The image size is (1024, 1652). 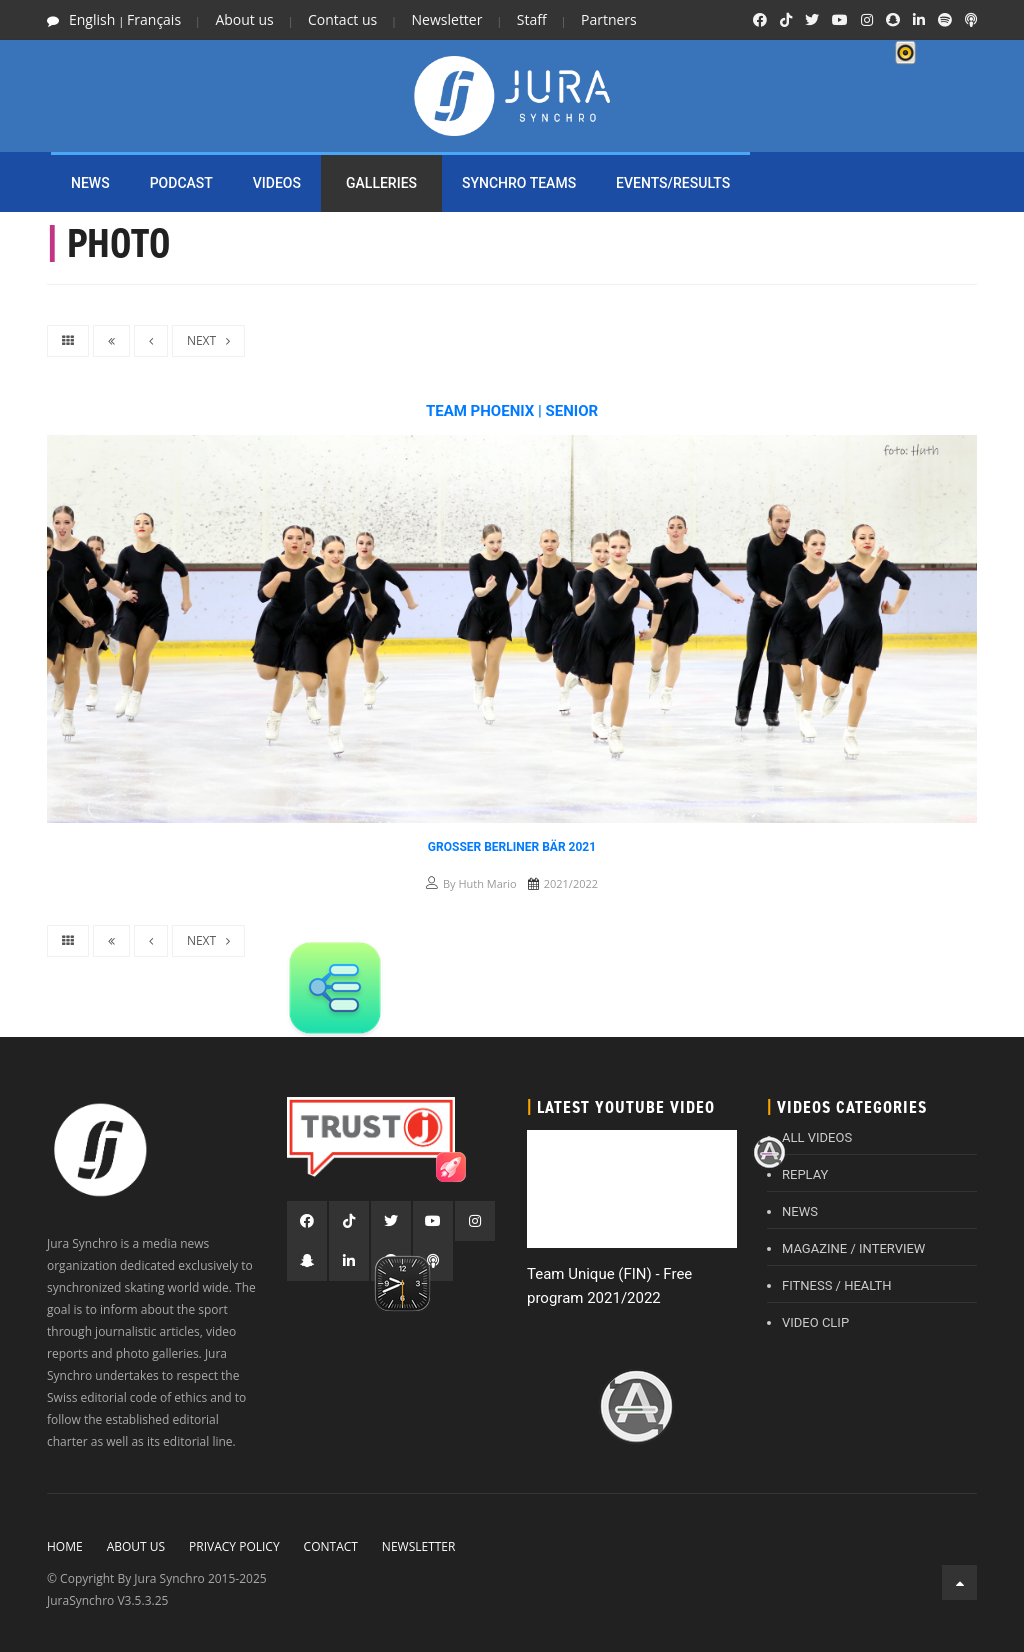 I want to click on open the clock app, so click(x=402, y=1283).